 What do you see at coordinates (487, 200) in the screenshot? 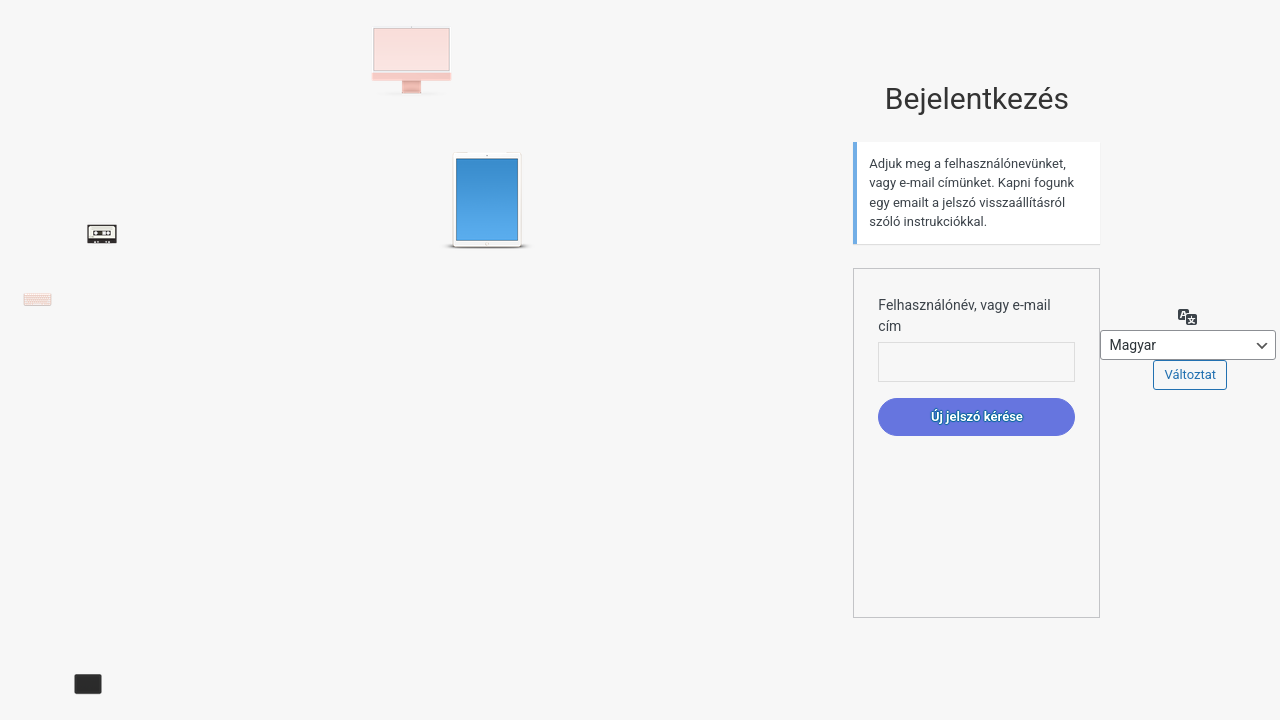
I see `iPad Pro with cellular connectivity` at bounding box center [487, 200].